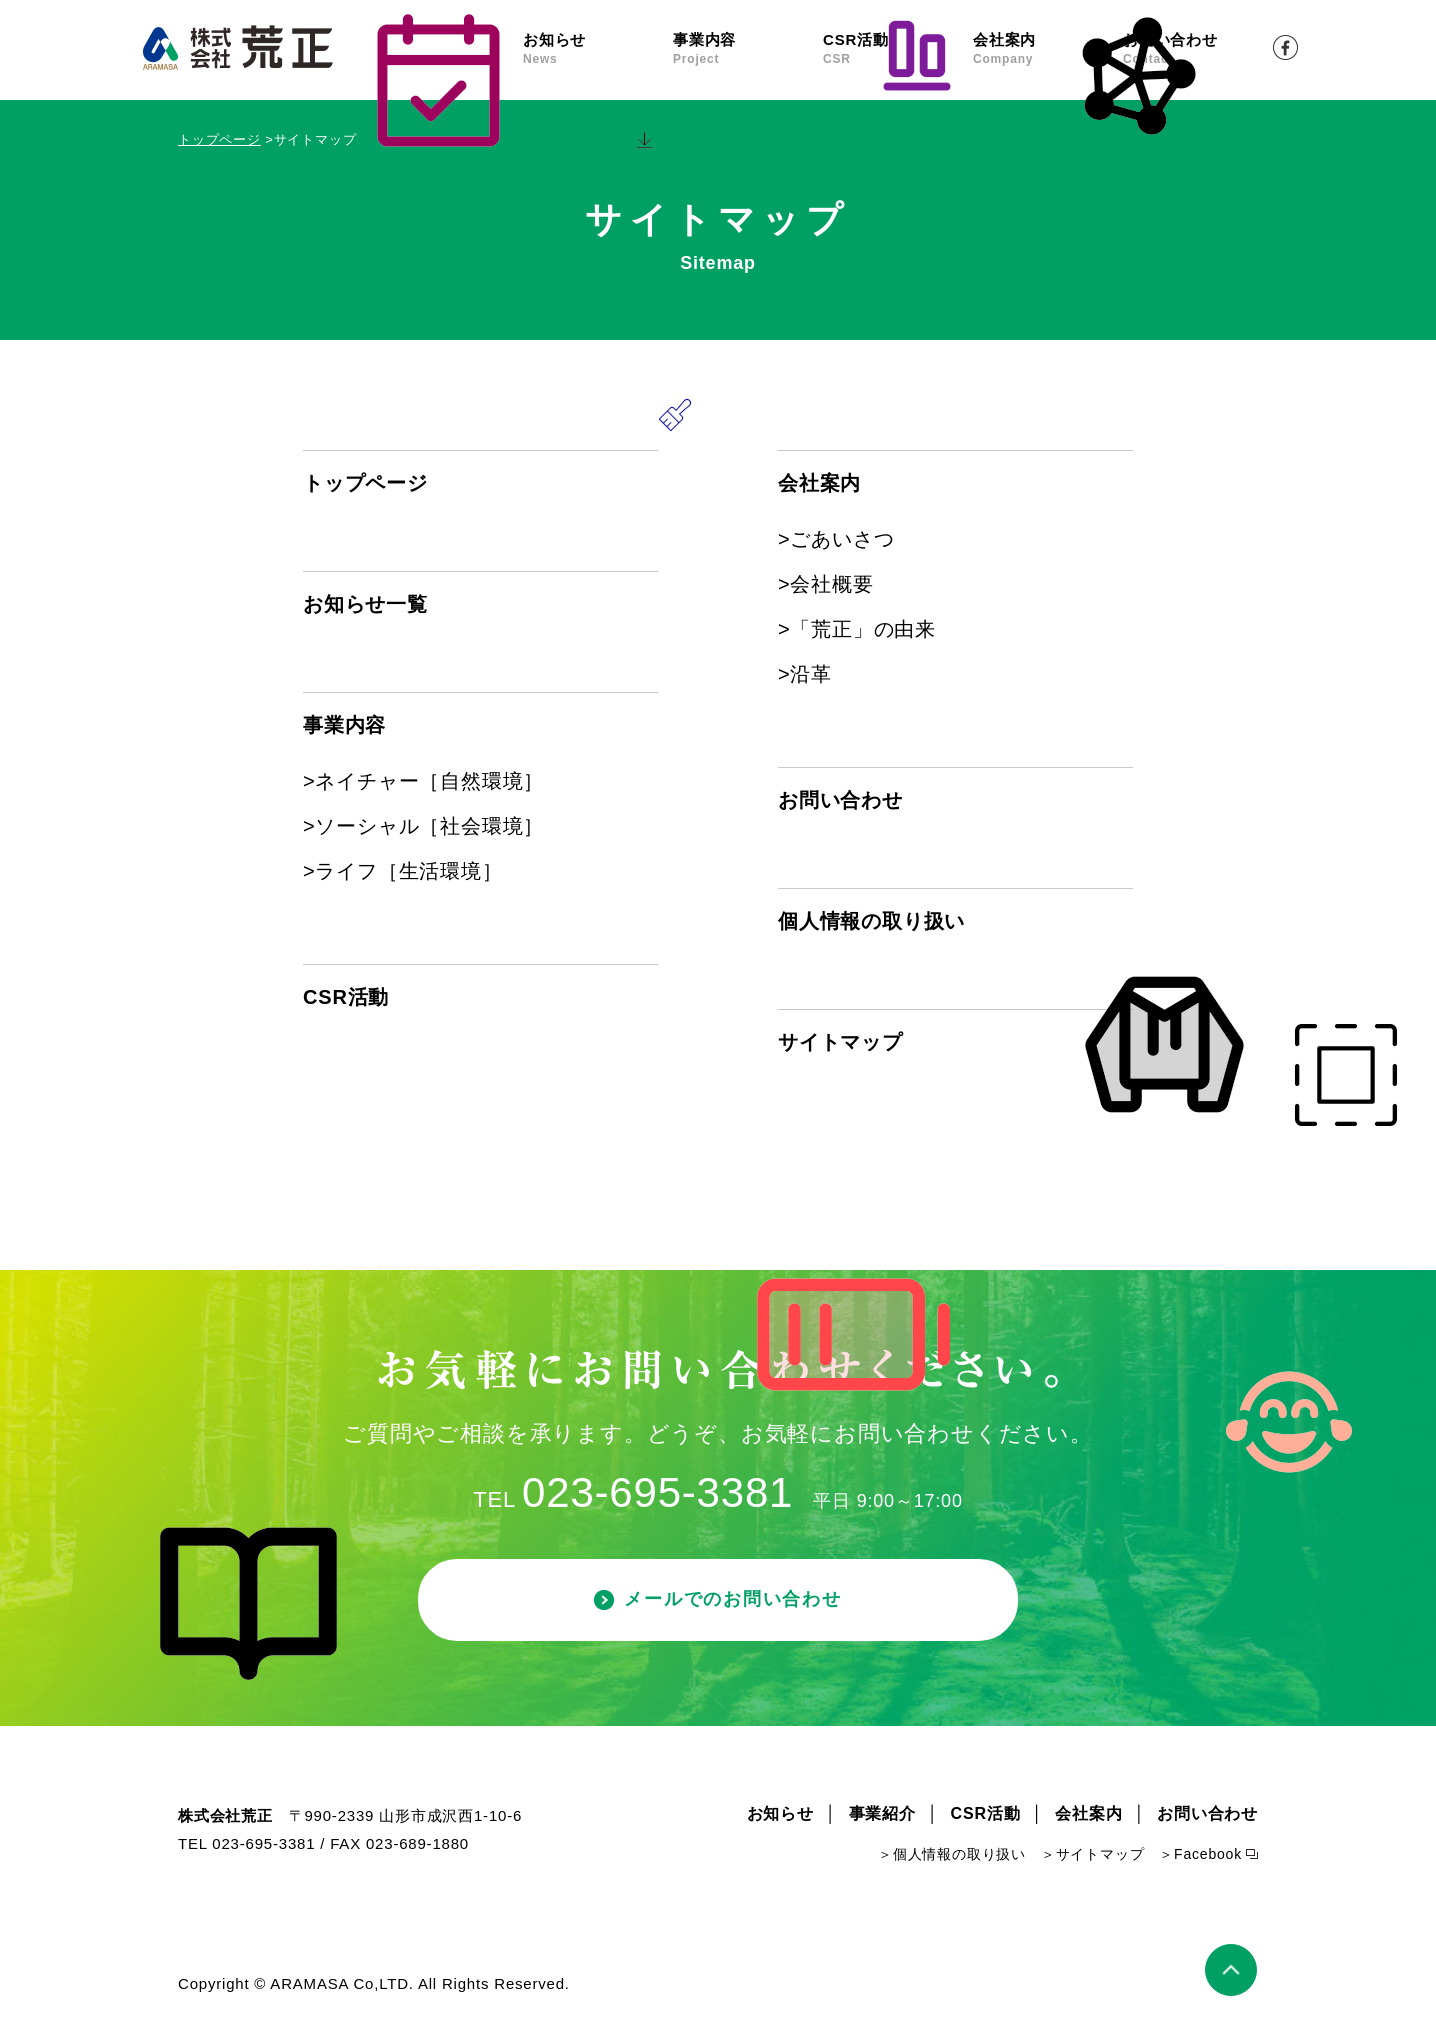 The height and width of the screenshot is (2038, 1436). I want to click on select all items, so click(1346, 1075).